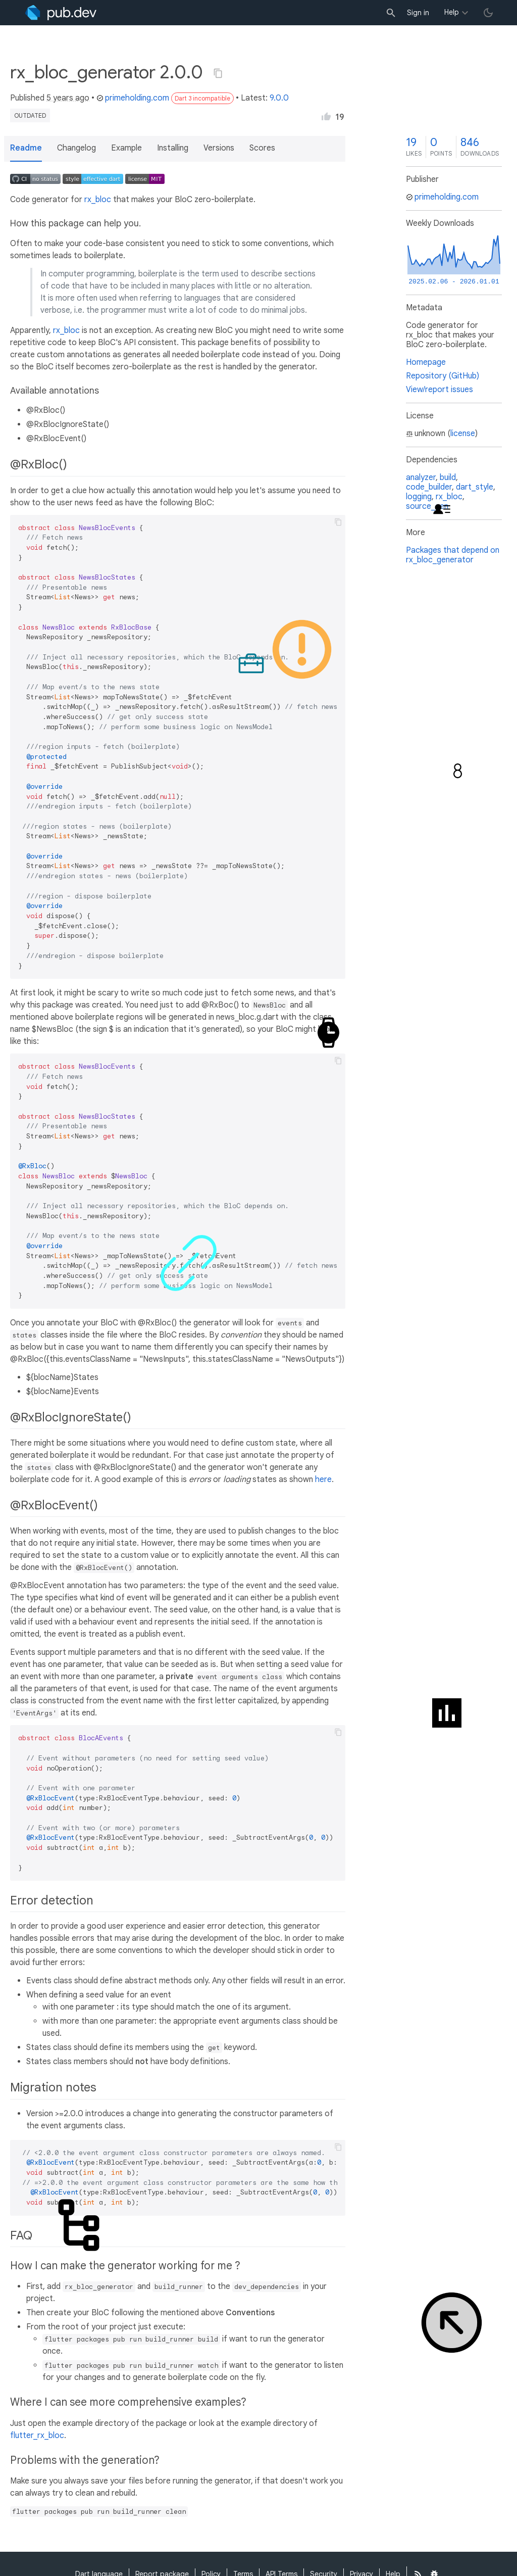 This screenshot has width=517, height=2576. I want to click on insert a chart or graph into a document, so click(447, 1713).